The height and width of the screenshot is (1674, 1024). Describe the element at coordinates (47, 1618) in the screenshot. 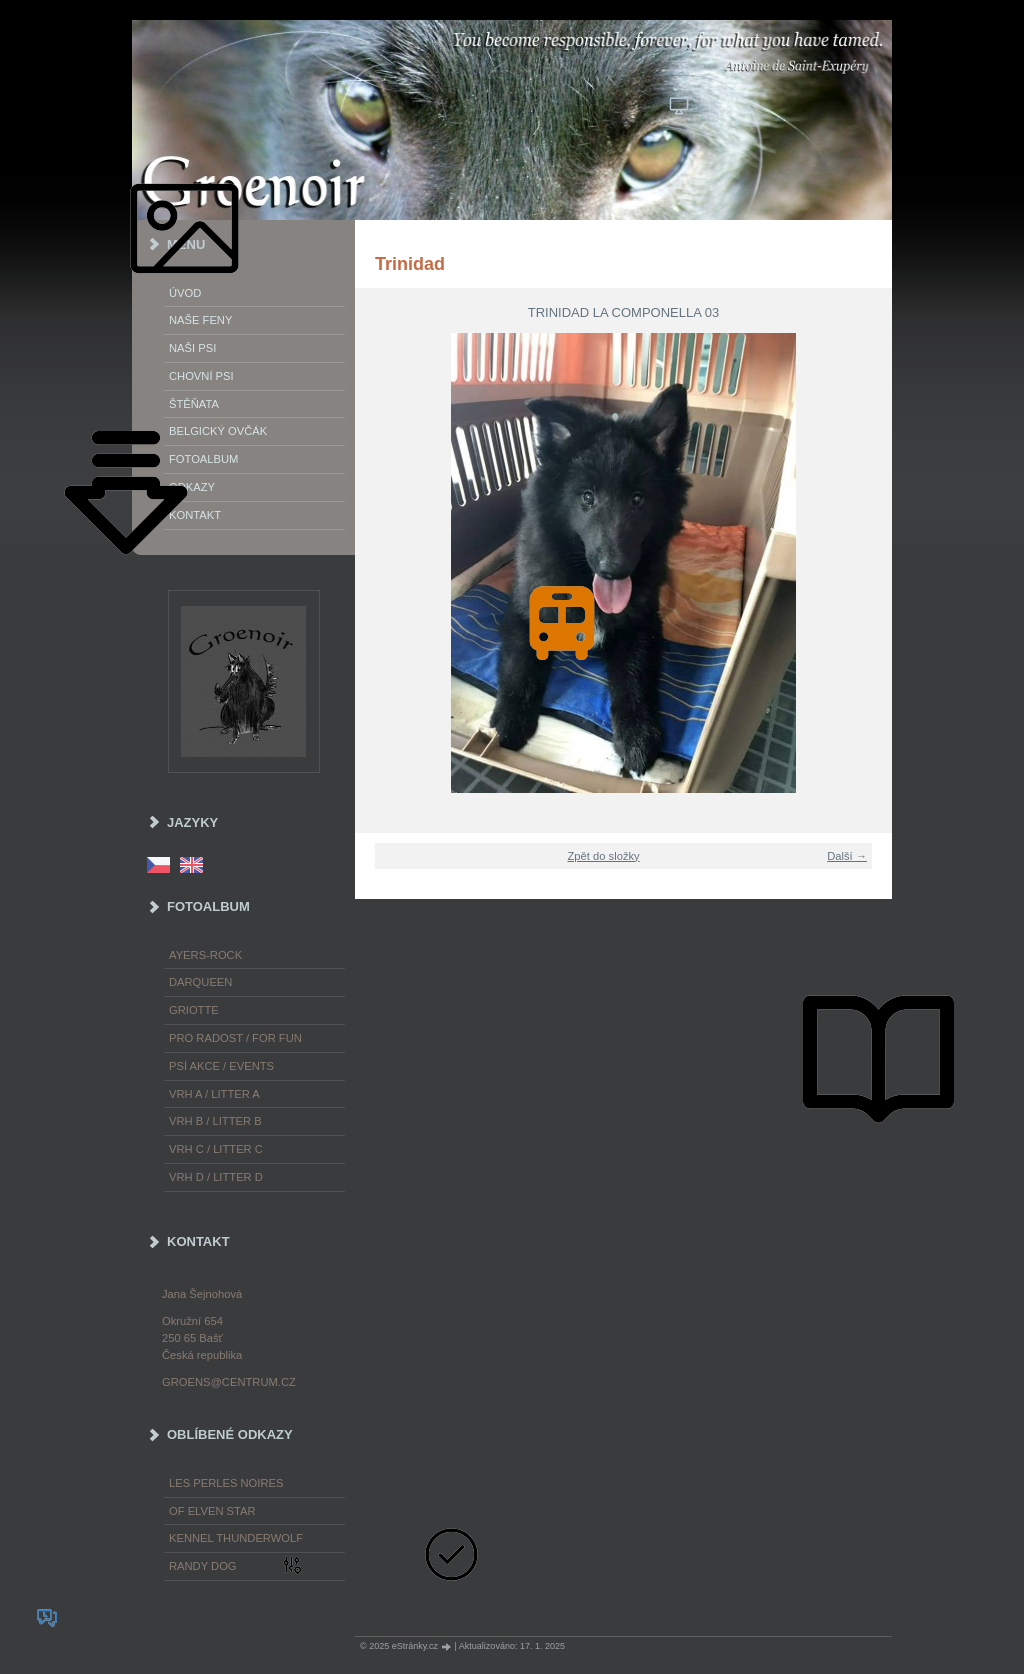

I see `indicates an outdated or stale discussion thread` at that location.